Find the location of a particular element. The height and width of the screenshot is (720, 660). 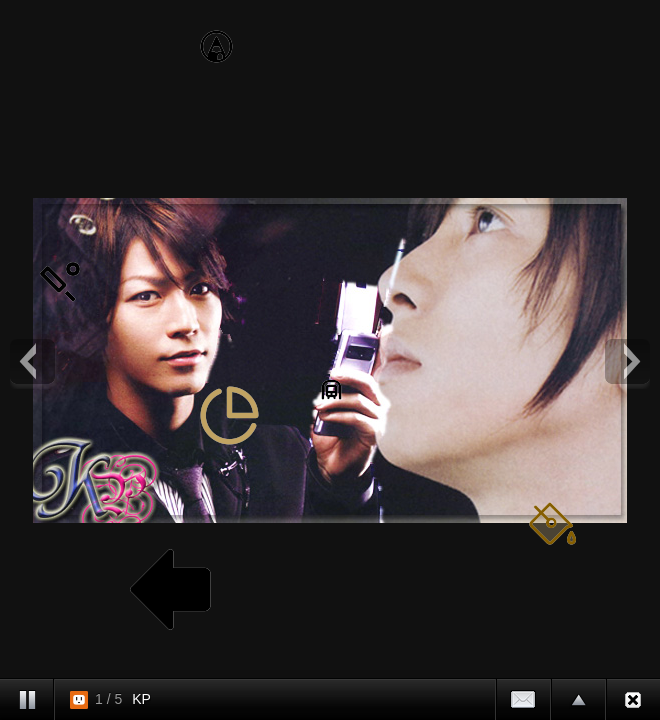

go back to the previous screen is located at coordinates (173, 589).